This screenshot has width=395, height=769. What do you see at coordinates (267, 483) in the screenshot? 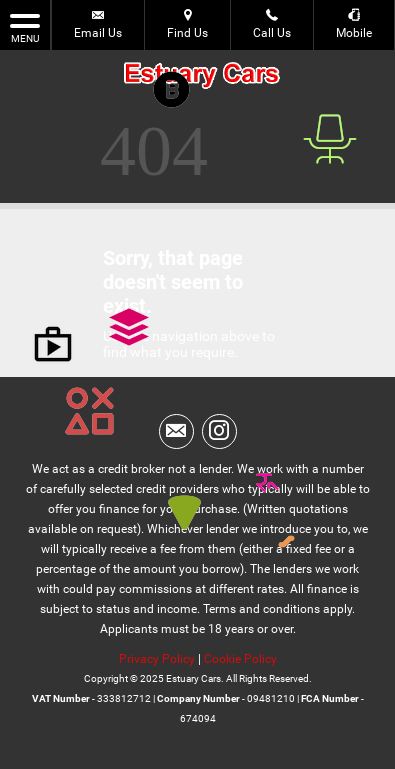
I see `indicates nepalese rupee currency` at bounding box center [267, 483].